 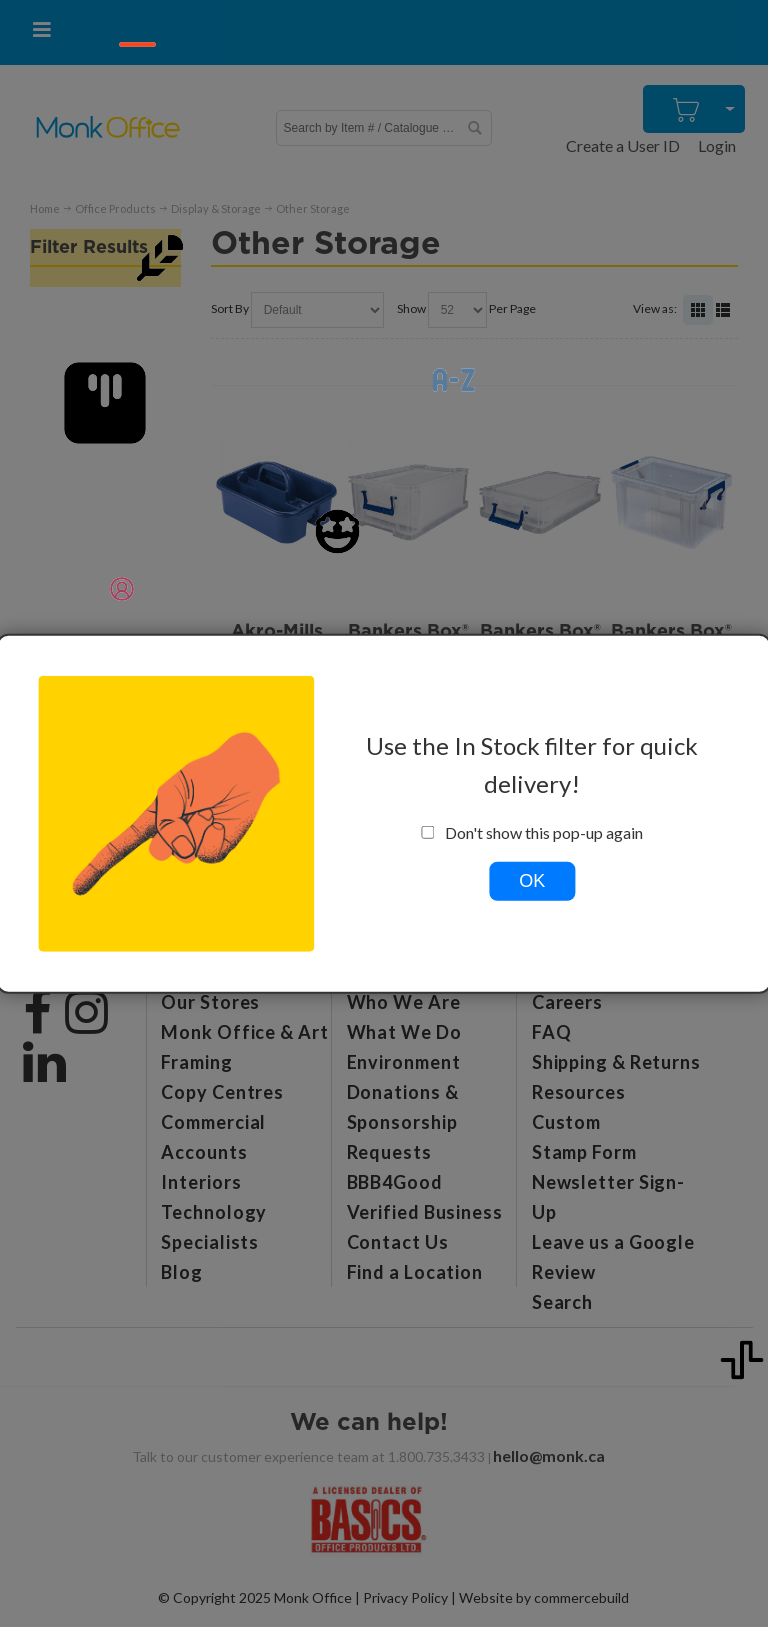 What do you see at coordinates (160, 258) in the screenshot?
I see `compose a new post or message` at bounding box center [160, 258].